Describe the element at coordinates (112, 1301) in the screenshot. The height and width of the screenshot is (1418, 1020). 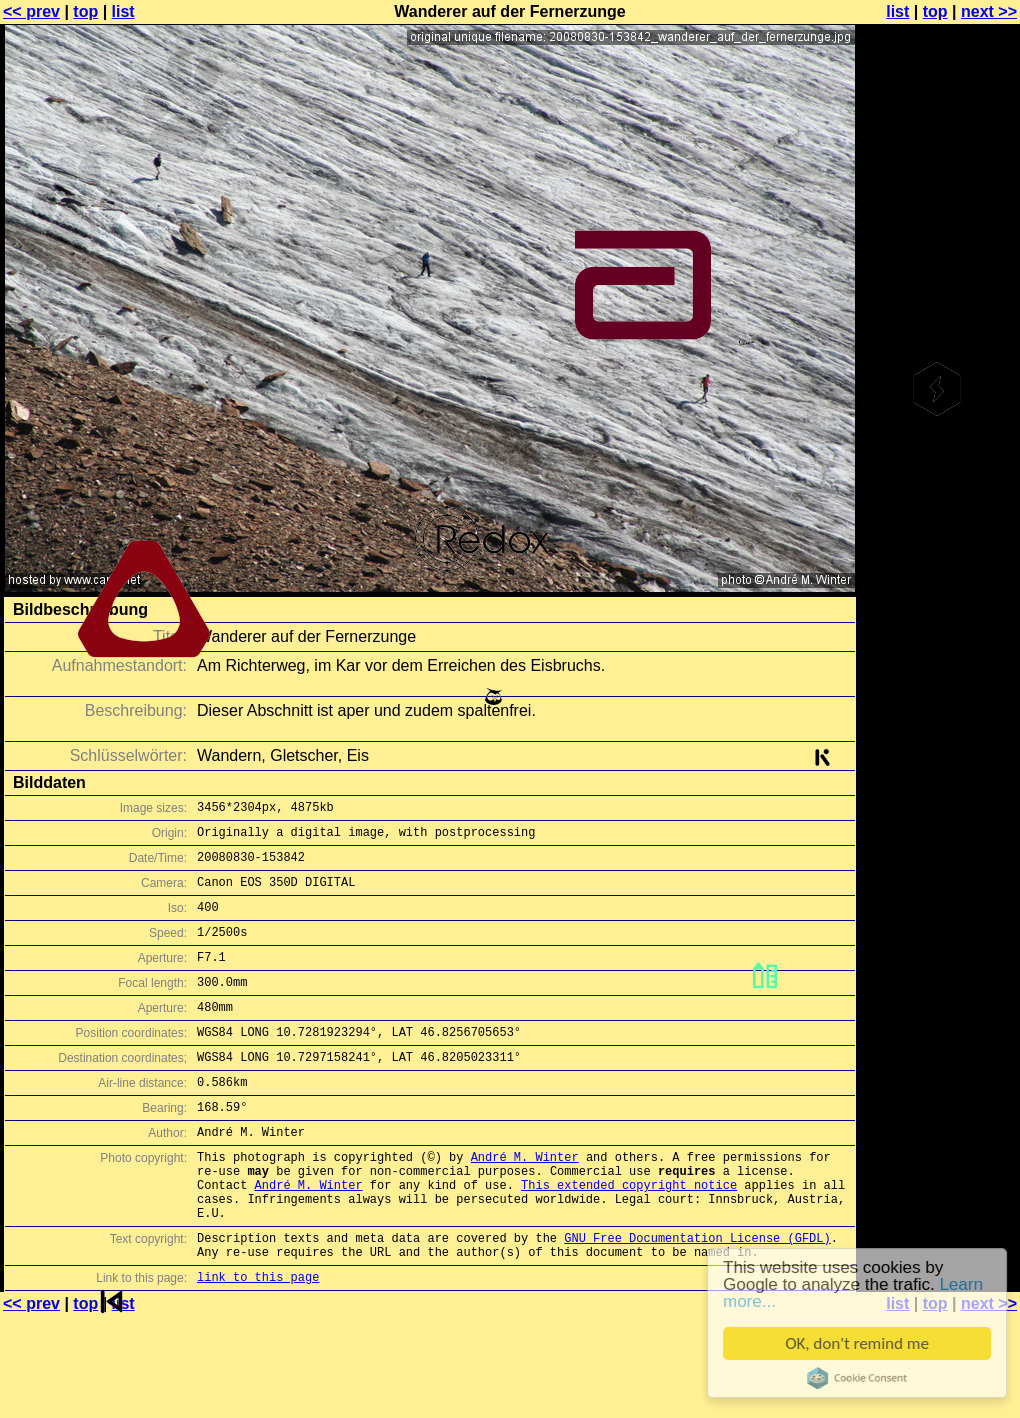
I see `skip to previous track` at that location.